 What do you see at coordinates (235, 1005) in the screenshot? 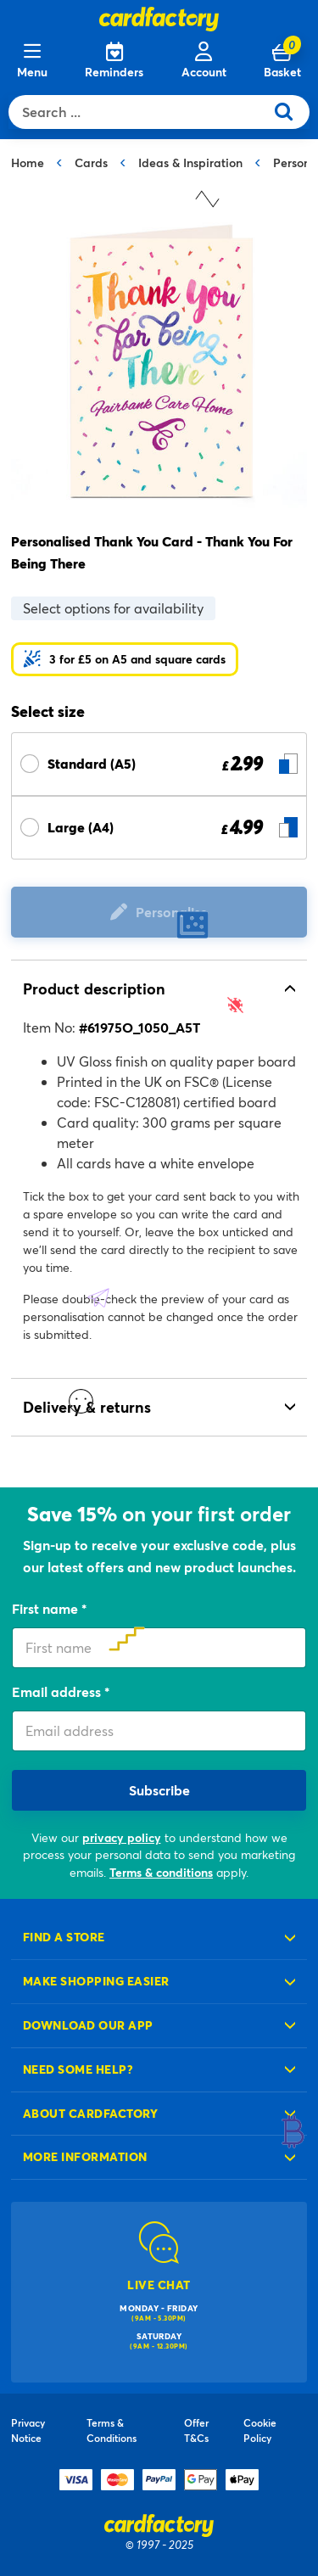
I see `indicates covid-free or virus-free status` at bounding box center [235, 1005].